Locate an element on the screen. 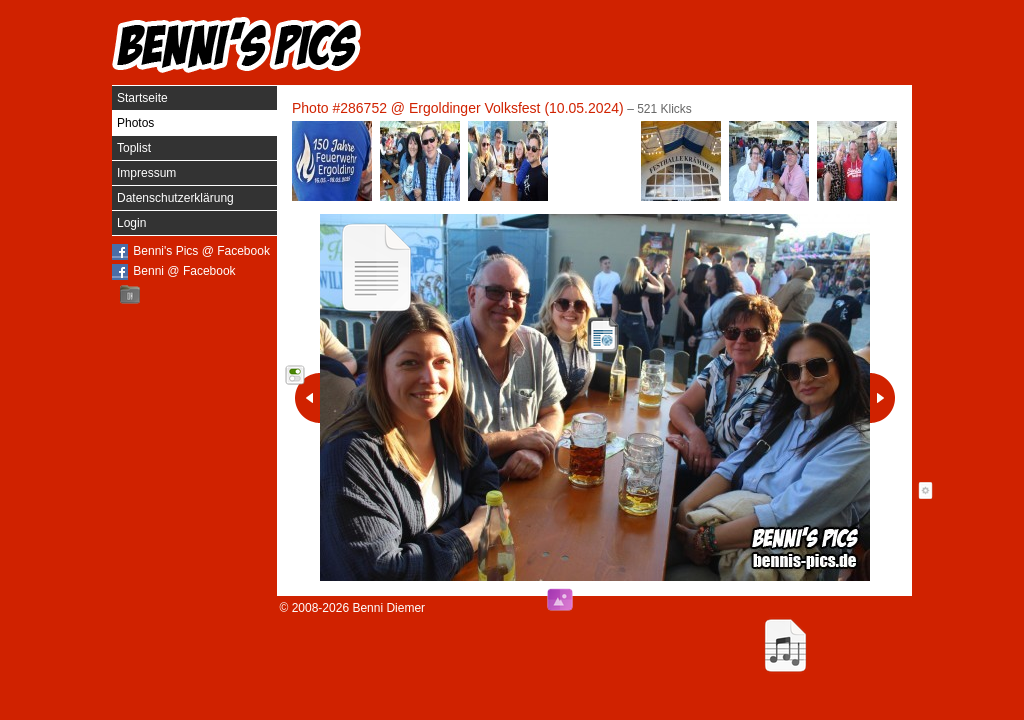 The width and height of the screenshot is (1024, 720). open templates folder is located at coordinates (130, 294).